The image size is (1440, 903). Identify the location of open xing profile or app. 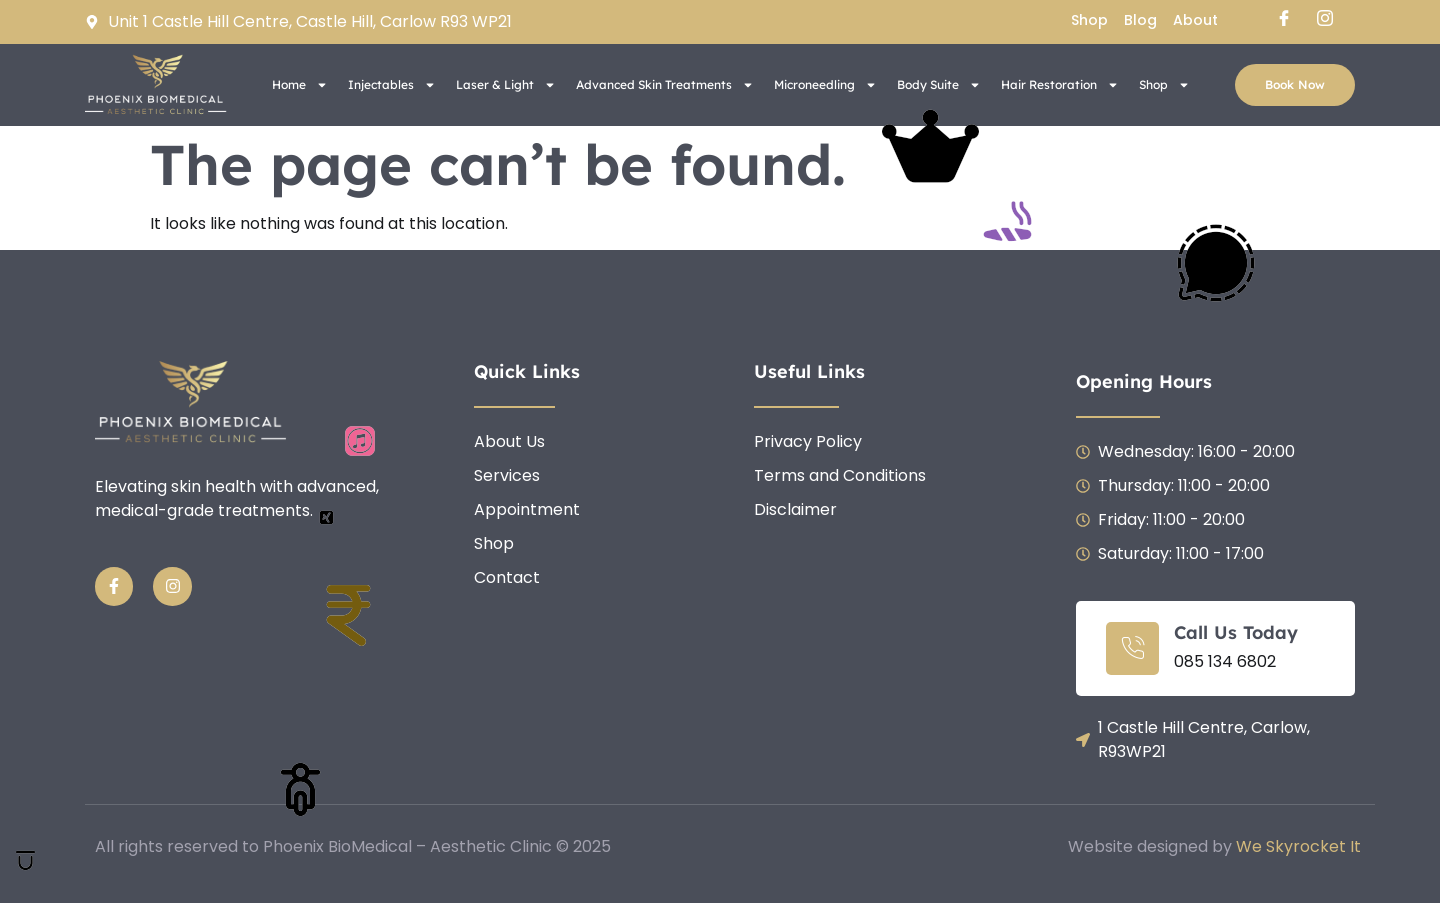
(326, 517).